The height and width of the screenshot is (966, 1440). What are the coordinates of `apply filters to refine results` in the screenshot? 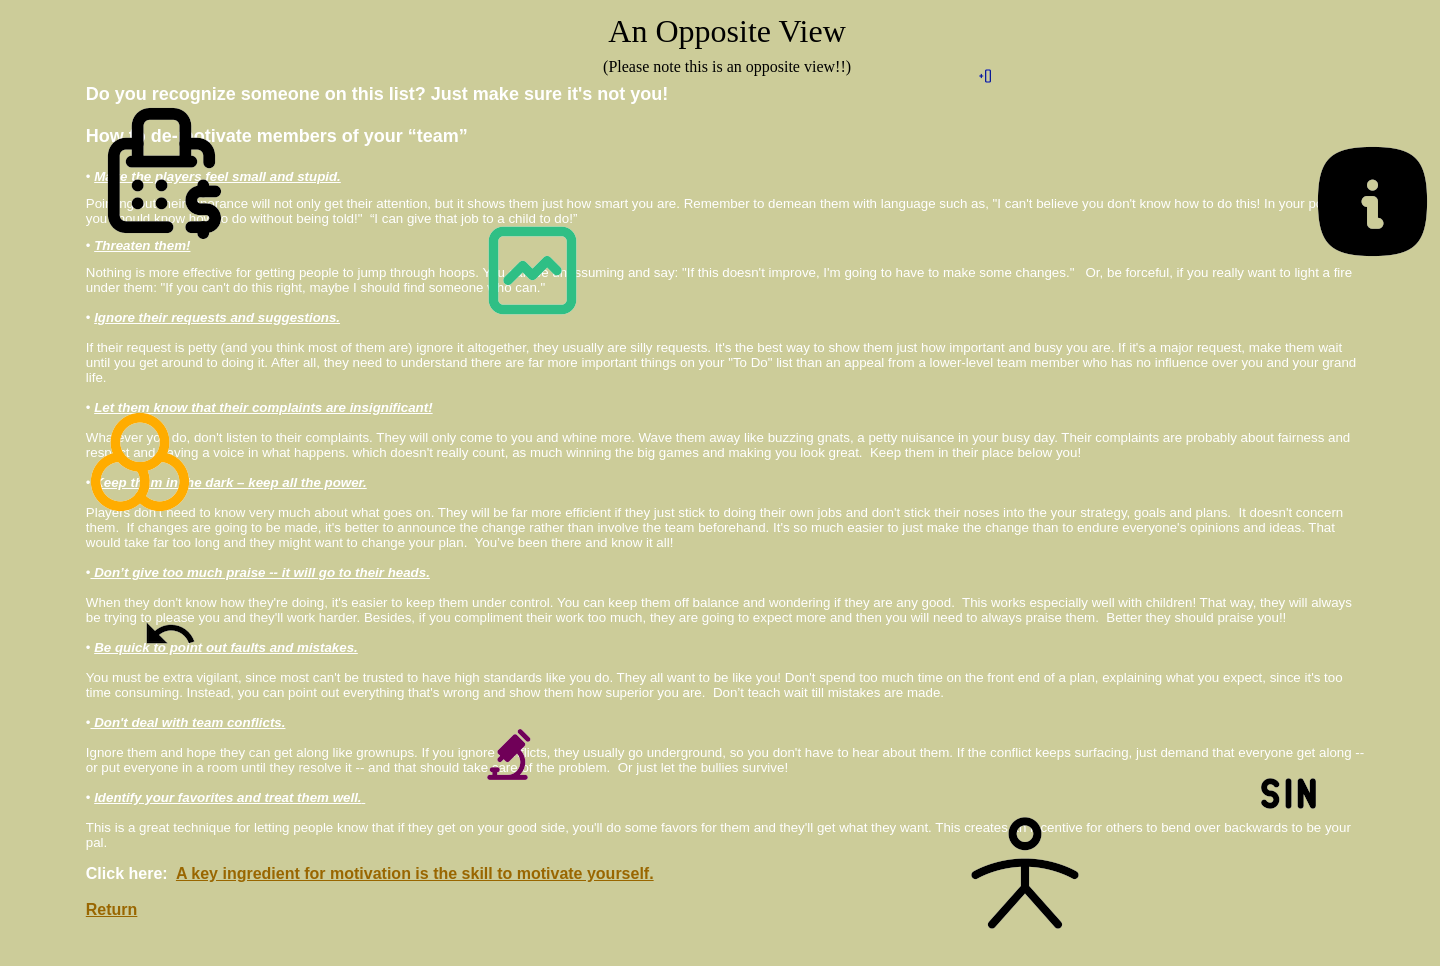 It's located at (140, 462).